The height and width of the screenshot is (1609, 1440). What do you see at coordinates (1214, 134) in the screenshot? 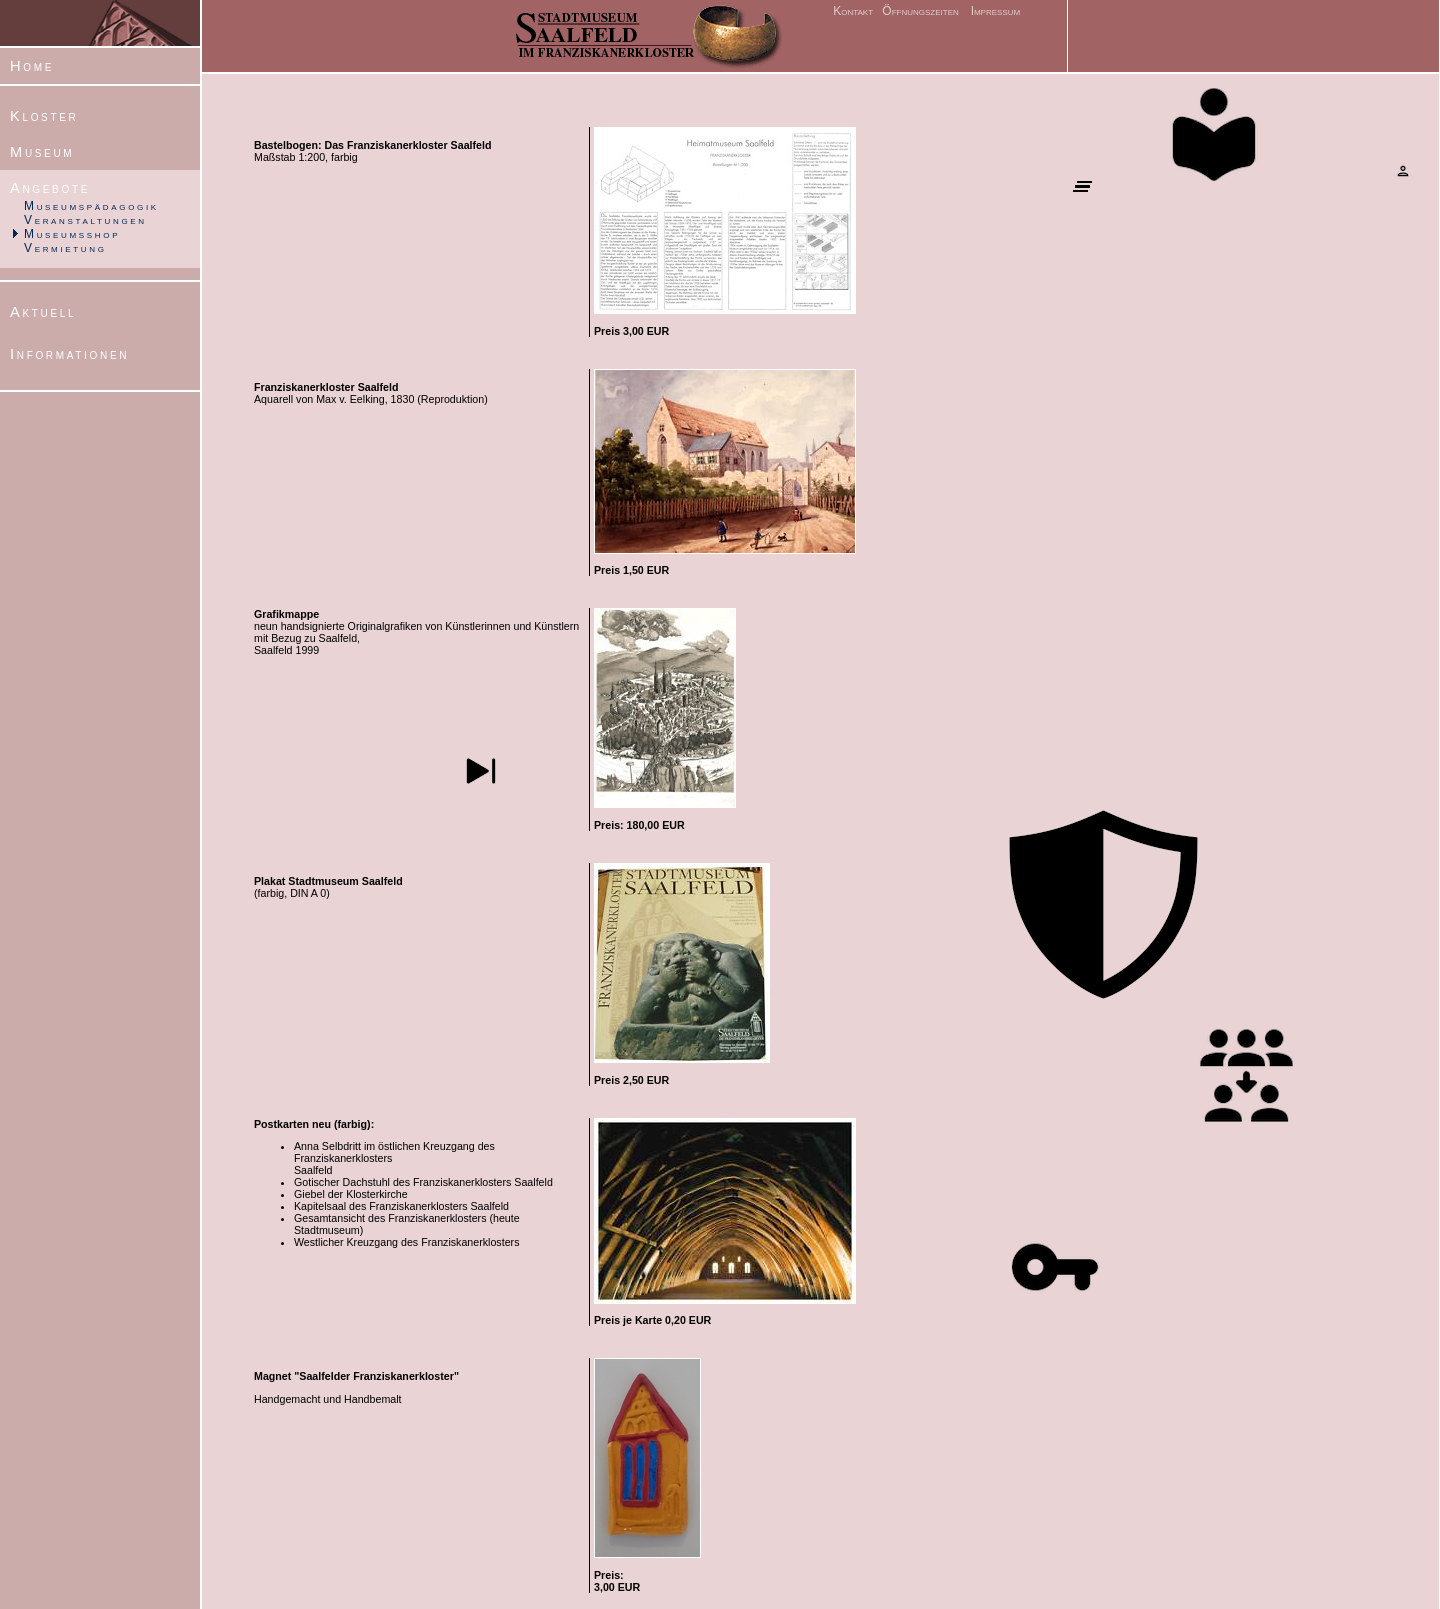
I see `access local library services` at bounding box center [1214, 134].